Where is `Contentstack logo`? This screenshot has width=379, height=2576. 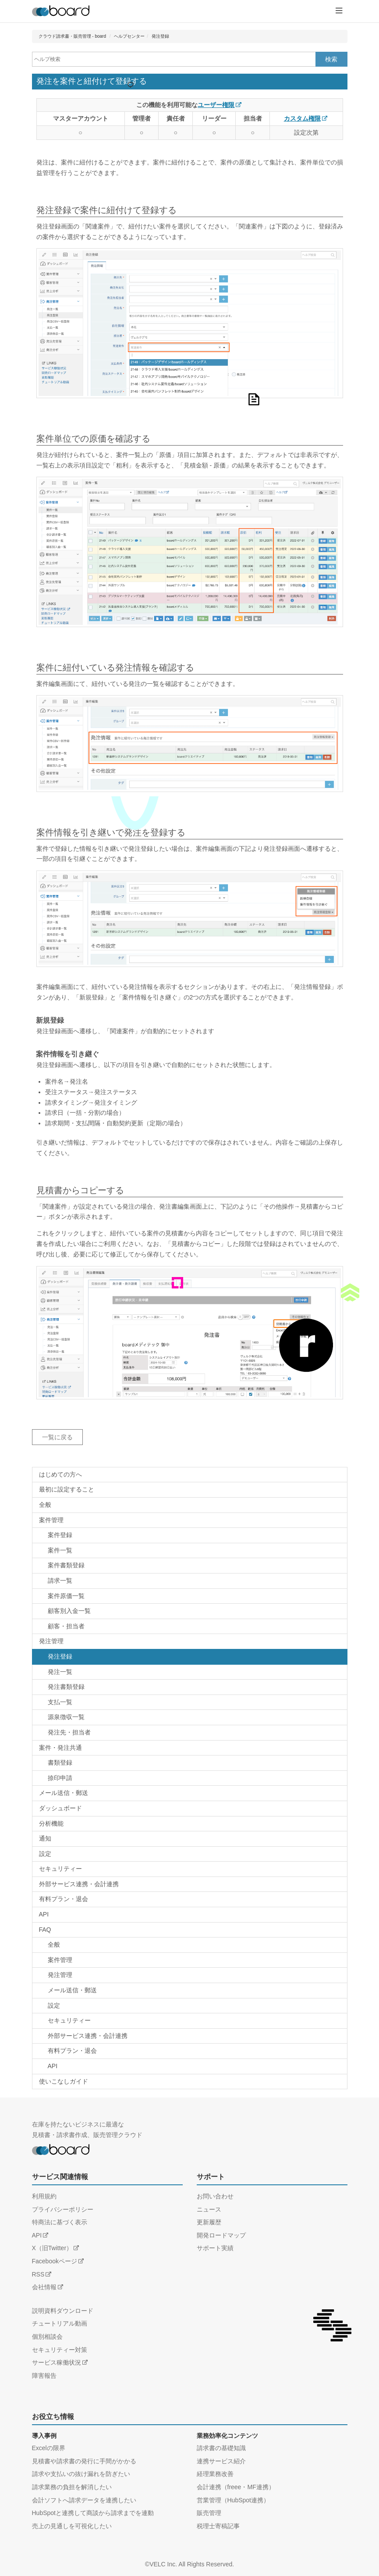 Contentstack logo is located at coordinates (332, 2325).